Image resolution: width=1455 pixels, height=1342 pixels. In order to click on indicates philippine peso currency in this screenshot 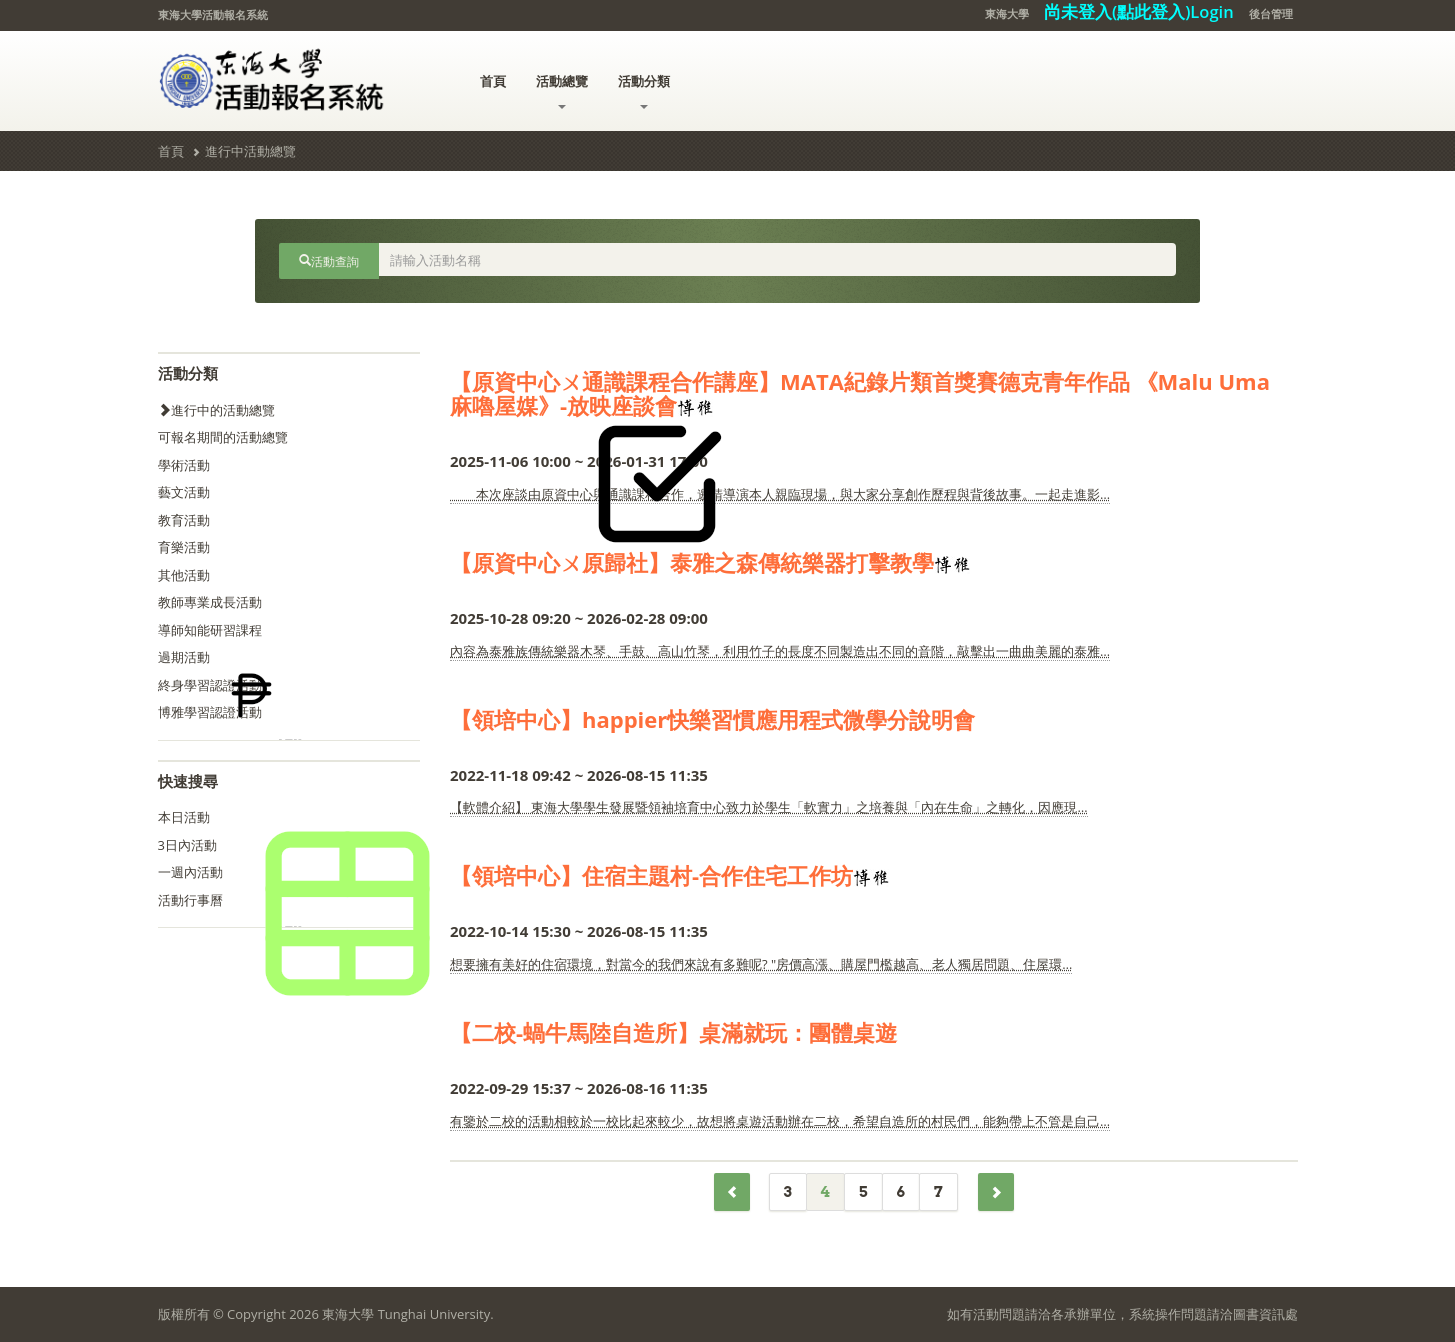, I will do `click(251, 695)`.